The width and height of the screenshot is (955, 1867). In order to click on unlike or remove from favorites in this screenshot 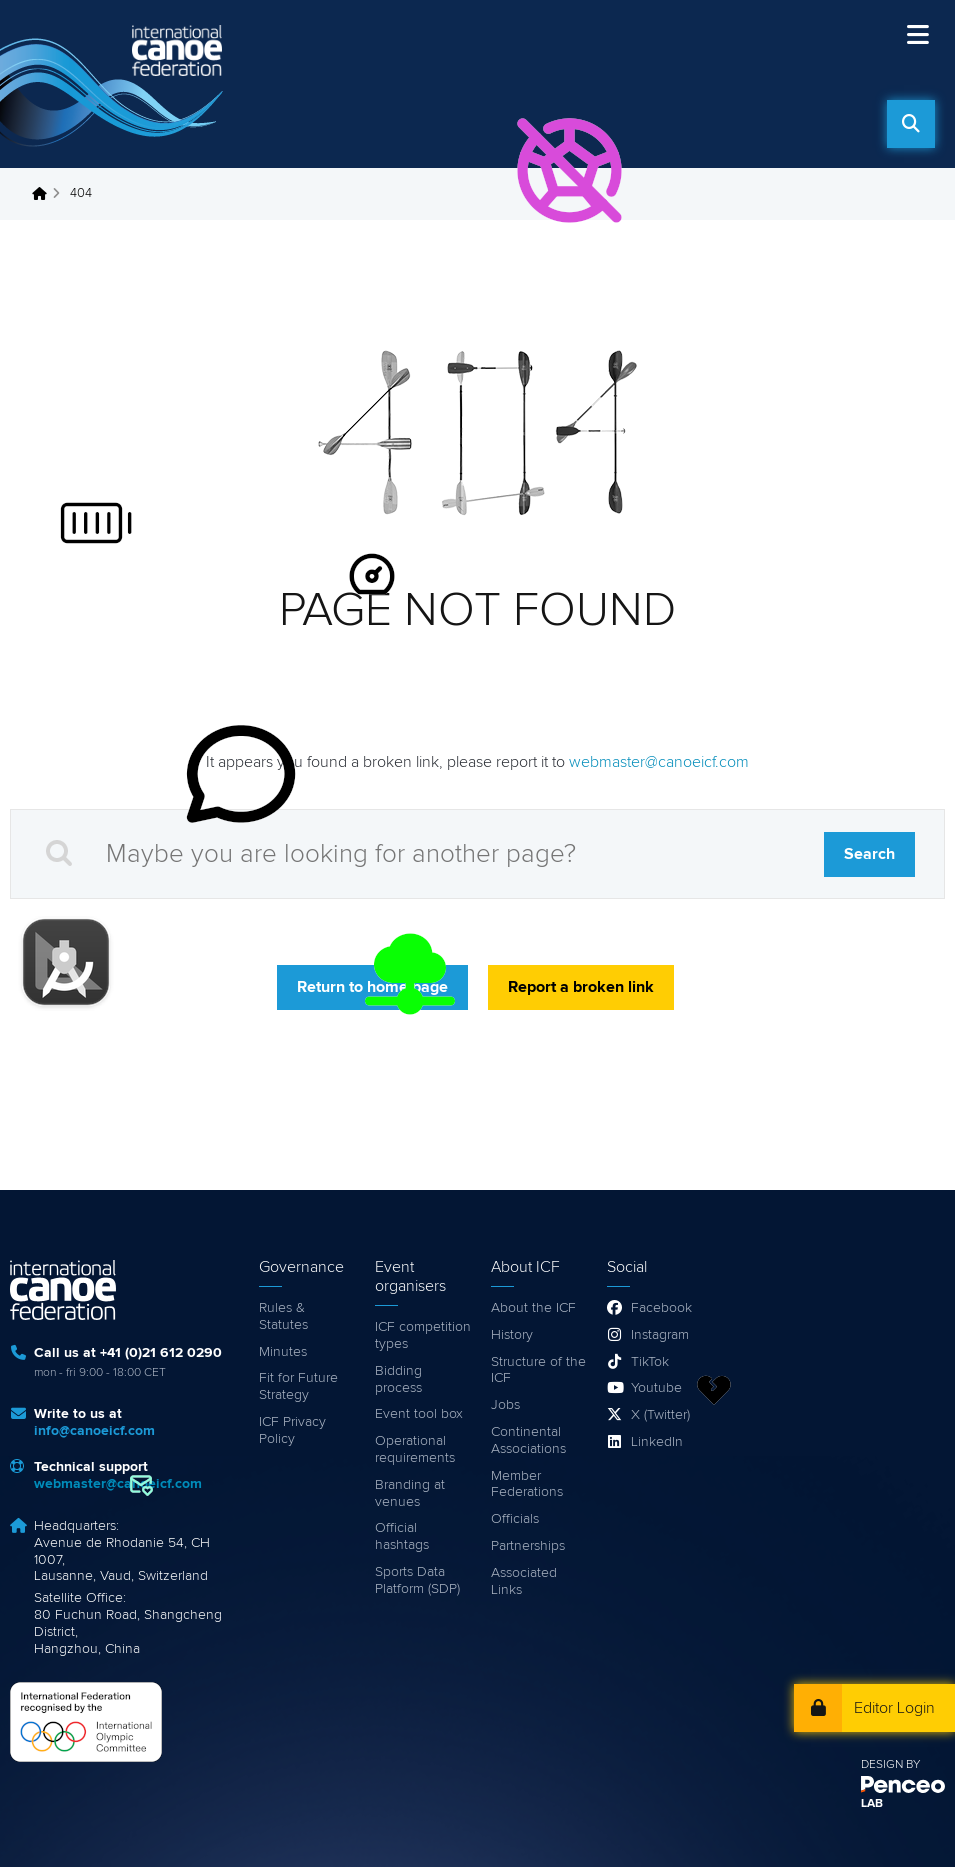, I will do `click(714, 1389)`.